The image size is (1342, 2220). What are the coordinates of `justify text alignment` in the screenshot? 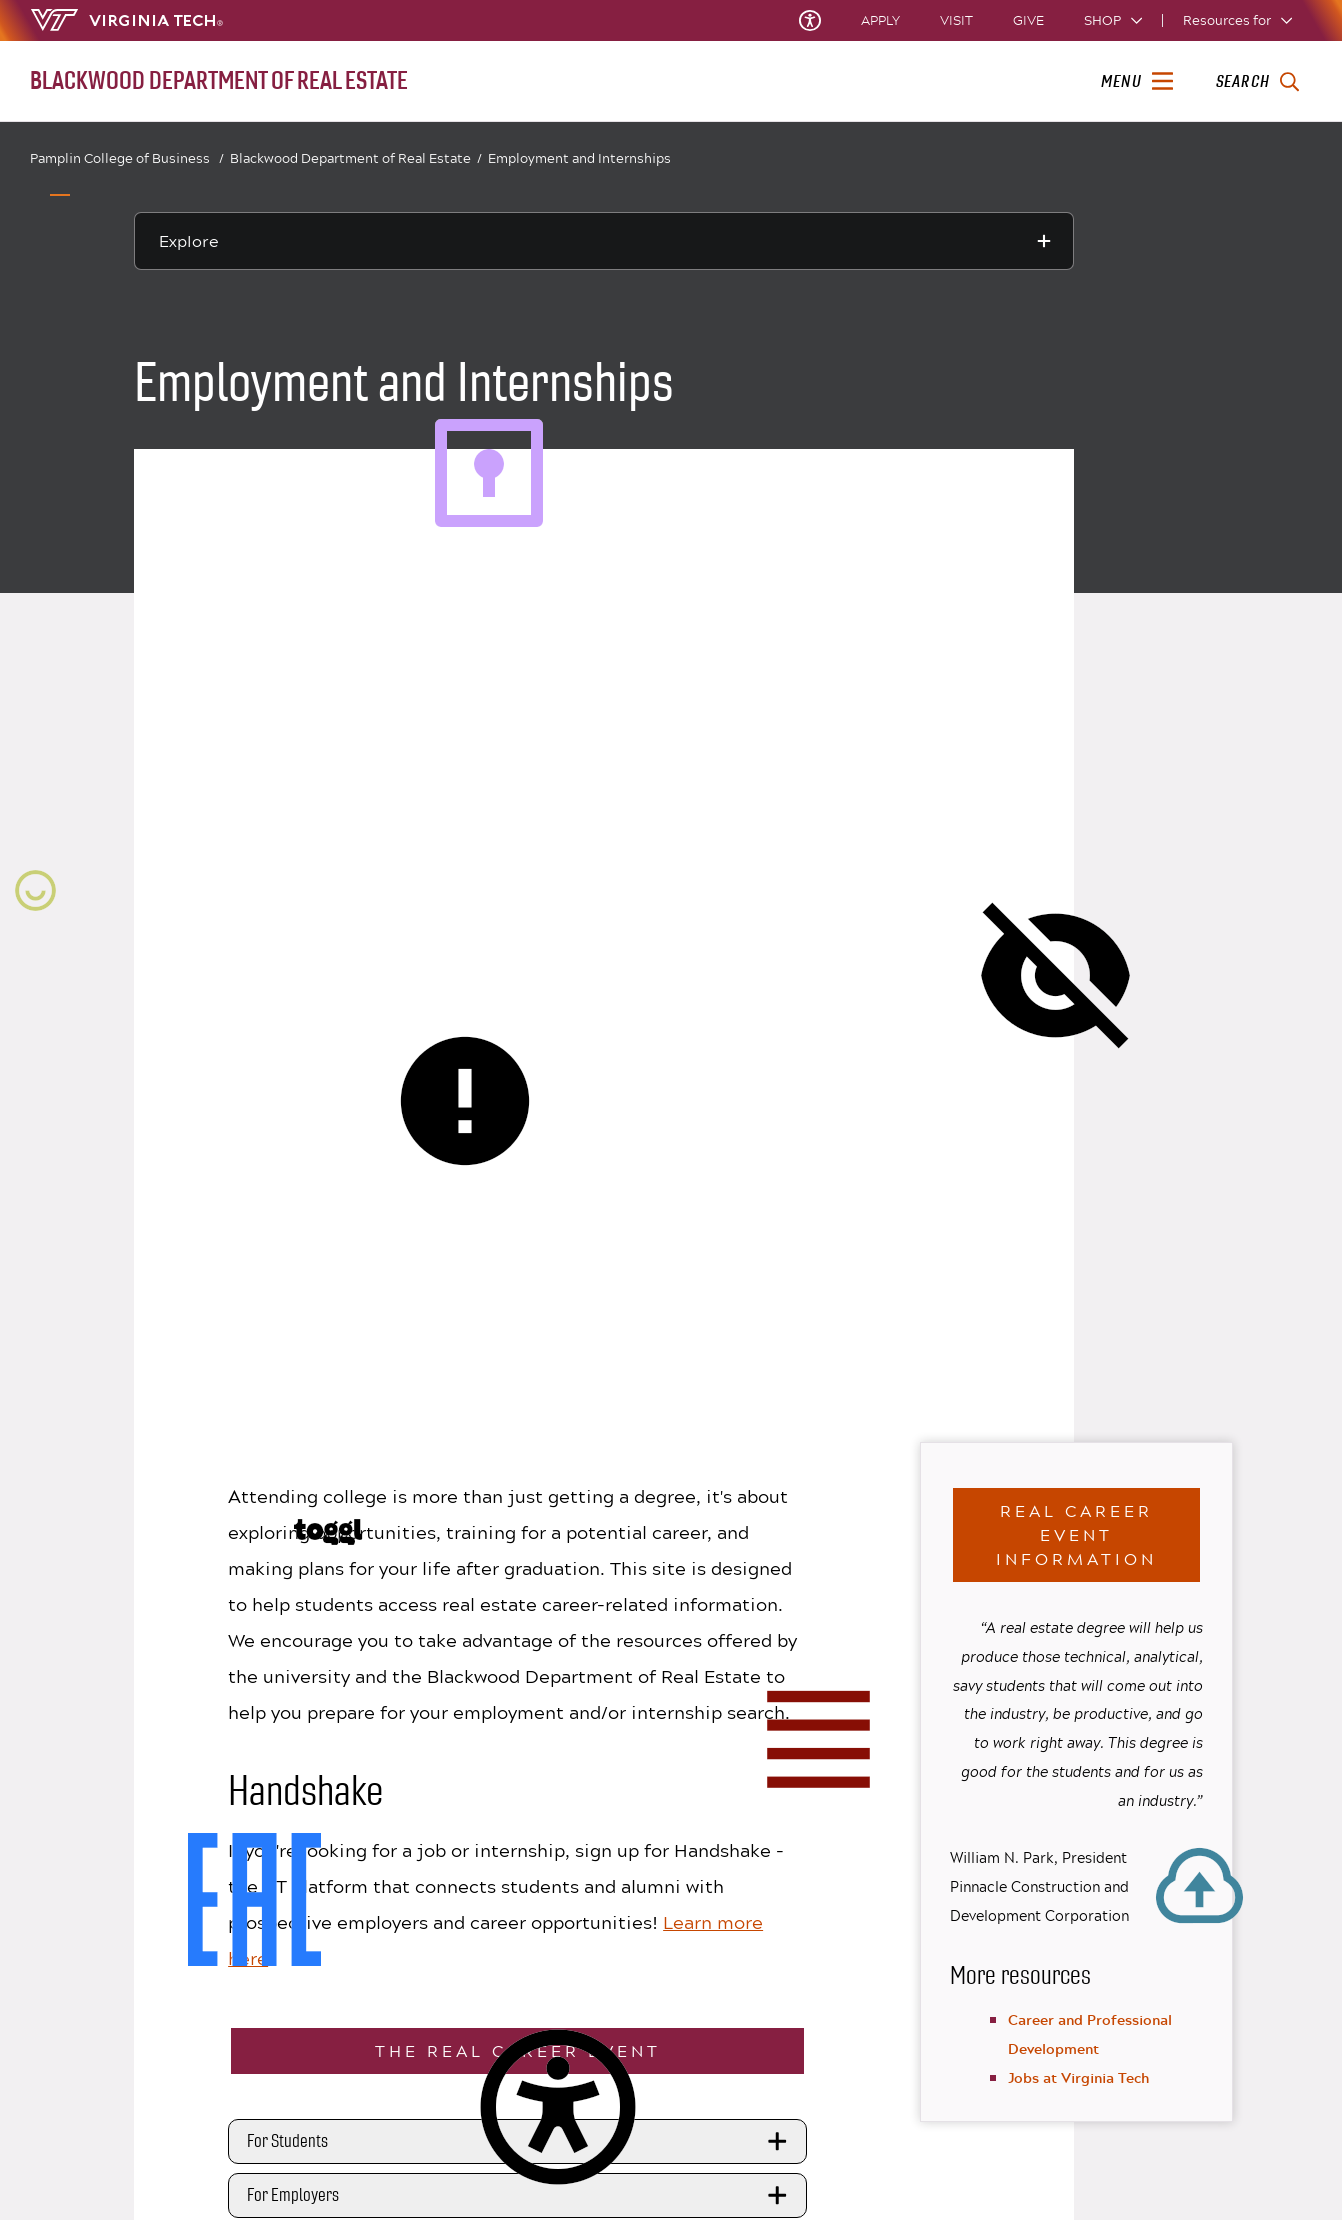 It's located at (818, 1736).